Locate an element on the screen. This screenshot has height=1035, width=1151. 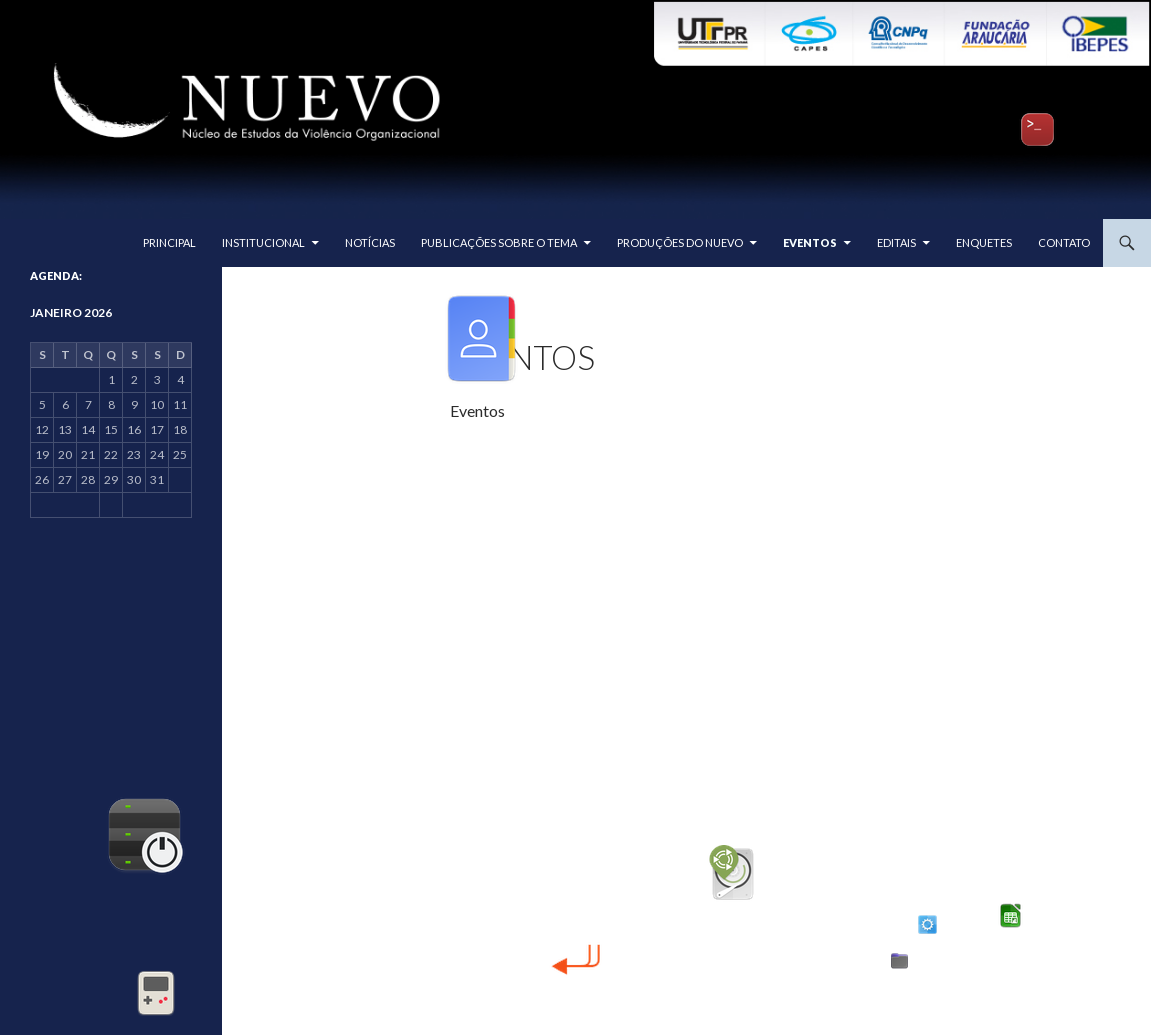
open LibreOffice Calc spreadsheet application is located at coordinates (1010, 915).